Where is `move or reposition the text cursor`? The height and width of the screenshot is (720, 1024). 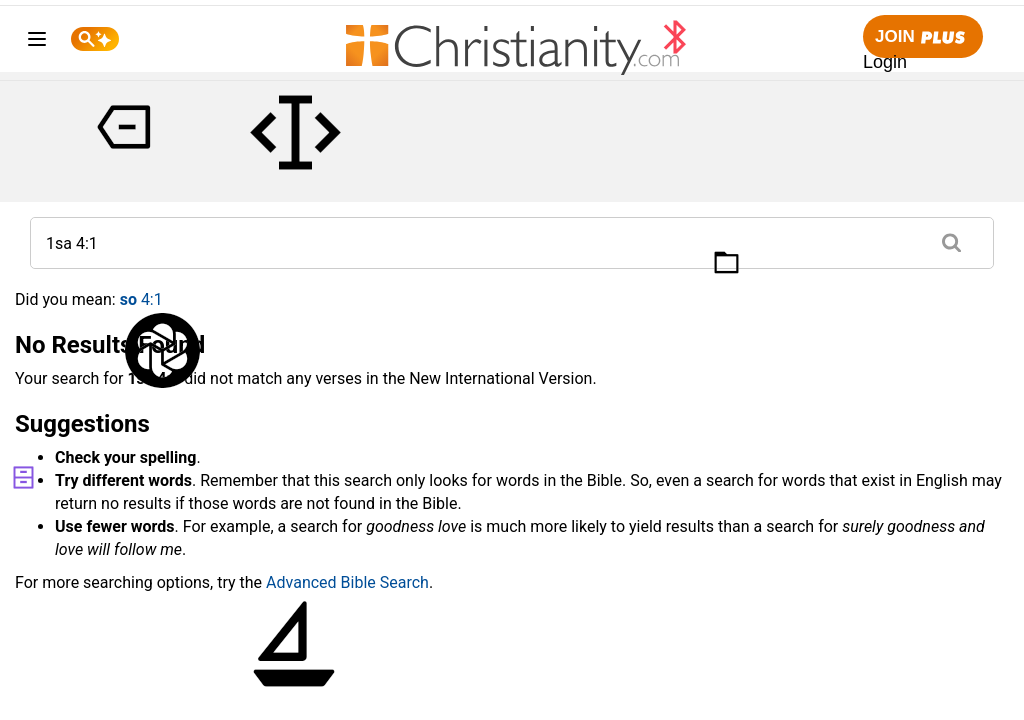
move or reposition the text cursor is located at coordinates (295, 132).